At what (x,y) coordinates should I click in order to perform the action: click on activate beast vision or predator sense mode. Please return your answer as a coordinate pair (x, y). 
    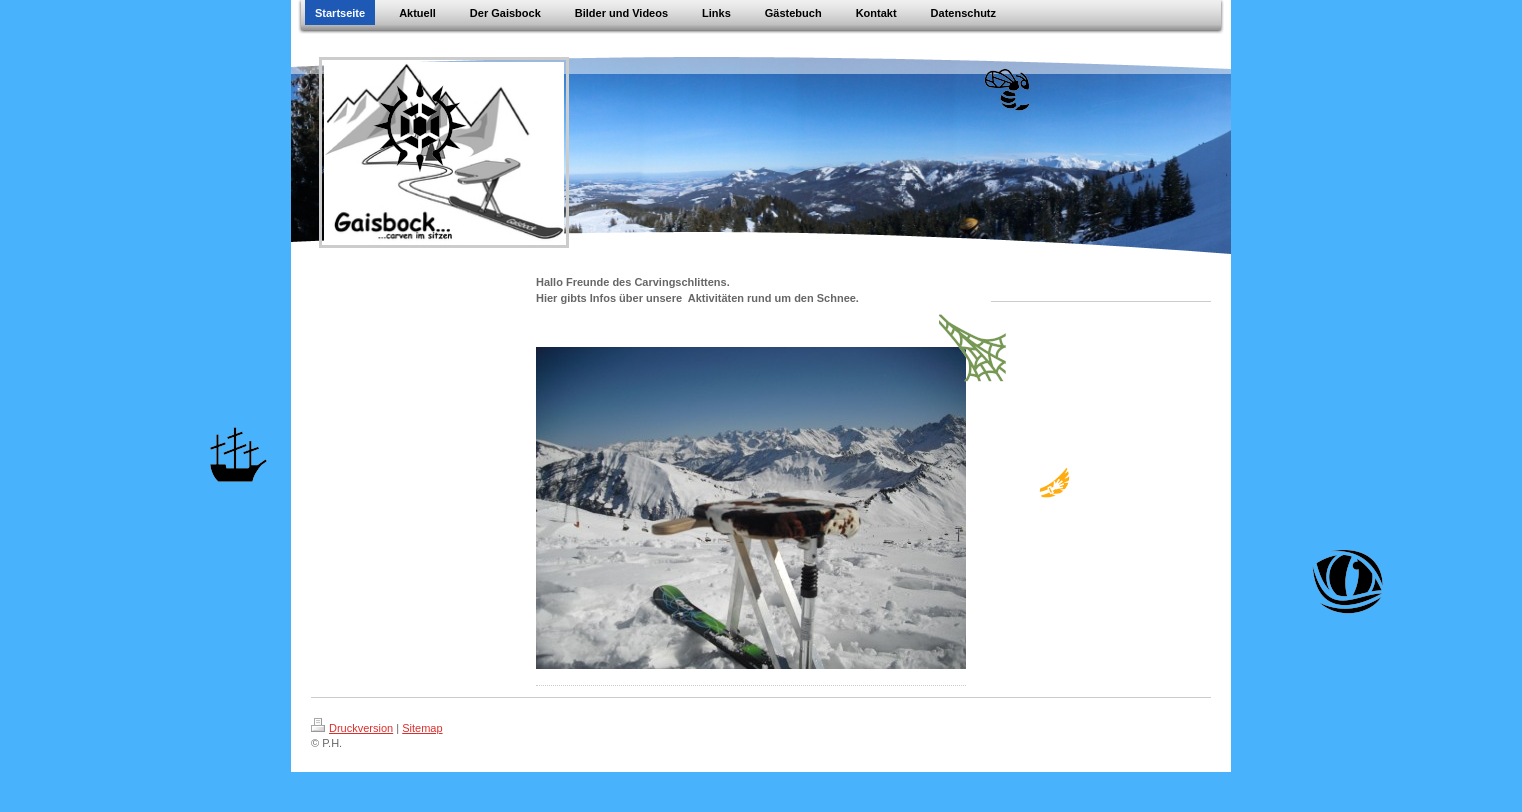
    Looking at the image, I should click on (1347, 580).